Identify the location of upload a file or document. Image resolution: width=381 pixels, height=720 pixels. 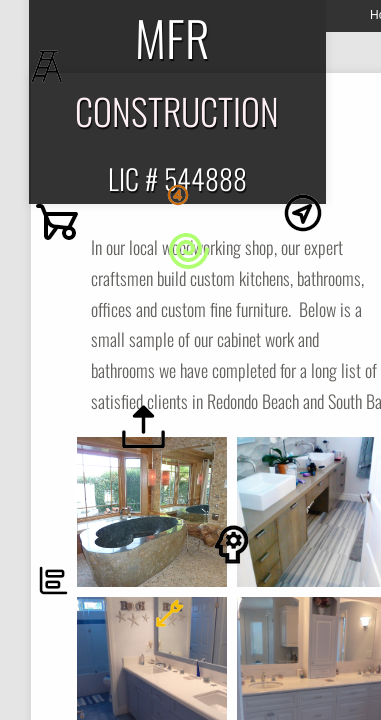
(143, 428).